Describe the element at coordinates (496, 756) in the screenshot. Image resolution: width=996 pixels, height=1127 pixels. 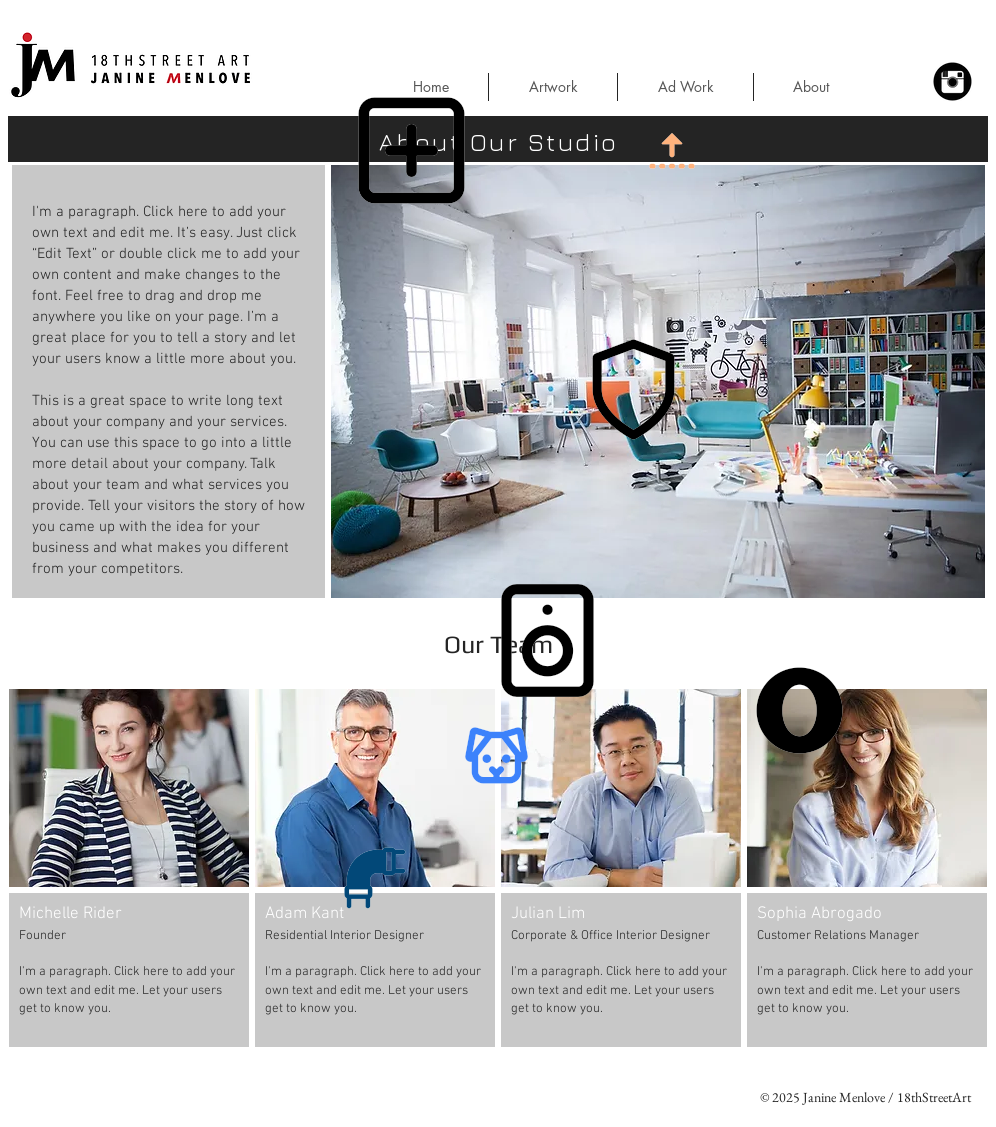
I see `access pet-related features or settings` at that location.